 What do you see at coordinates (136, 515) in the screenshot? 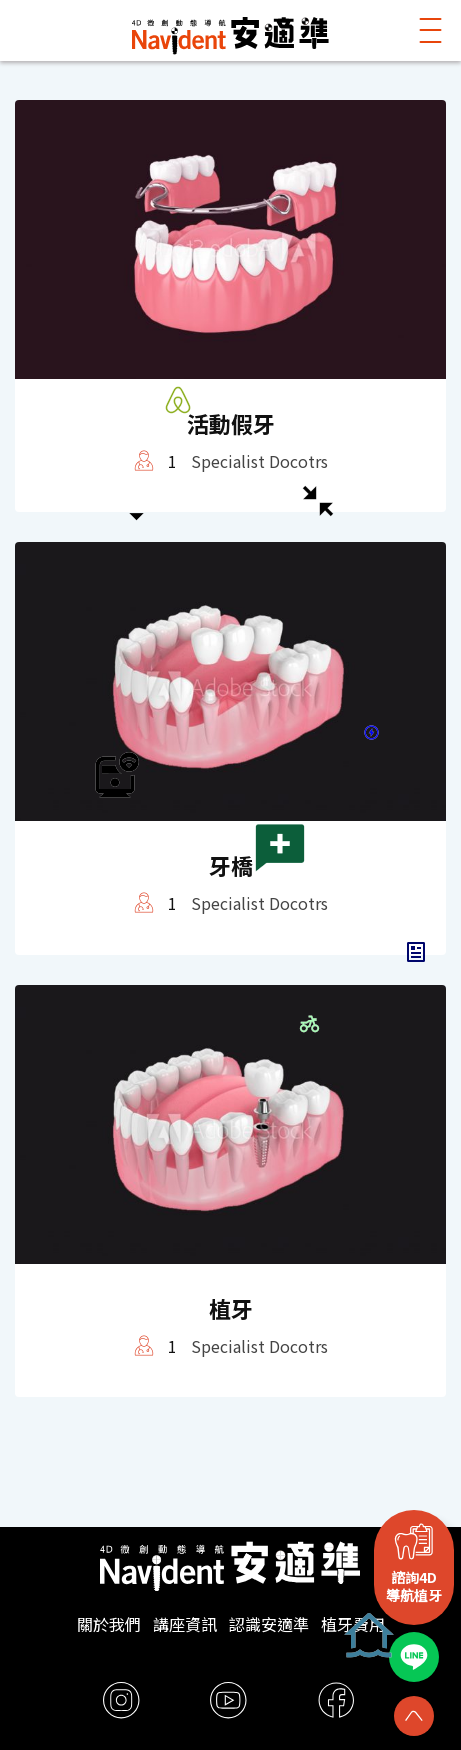
I see `expand dropdown menu` at bounding box center [136, 515].